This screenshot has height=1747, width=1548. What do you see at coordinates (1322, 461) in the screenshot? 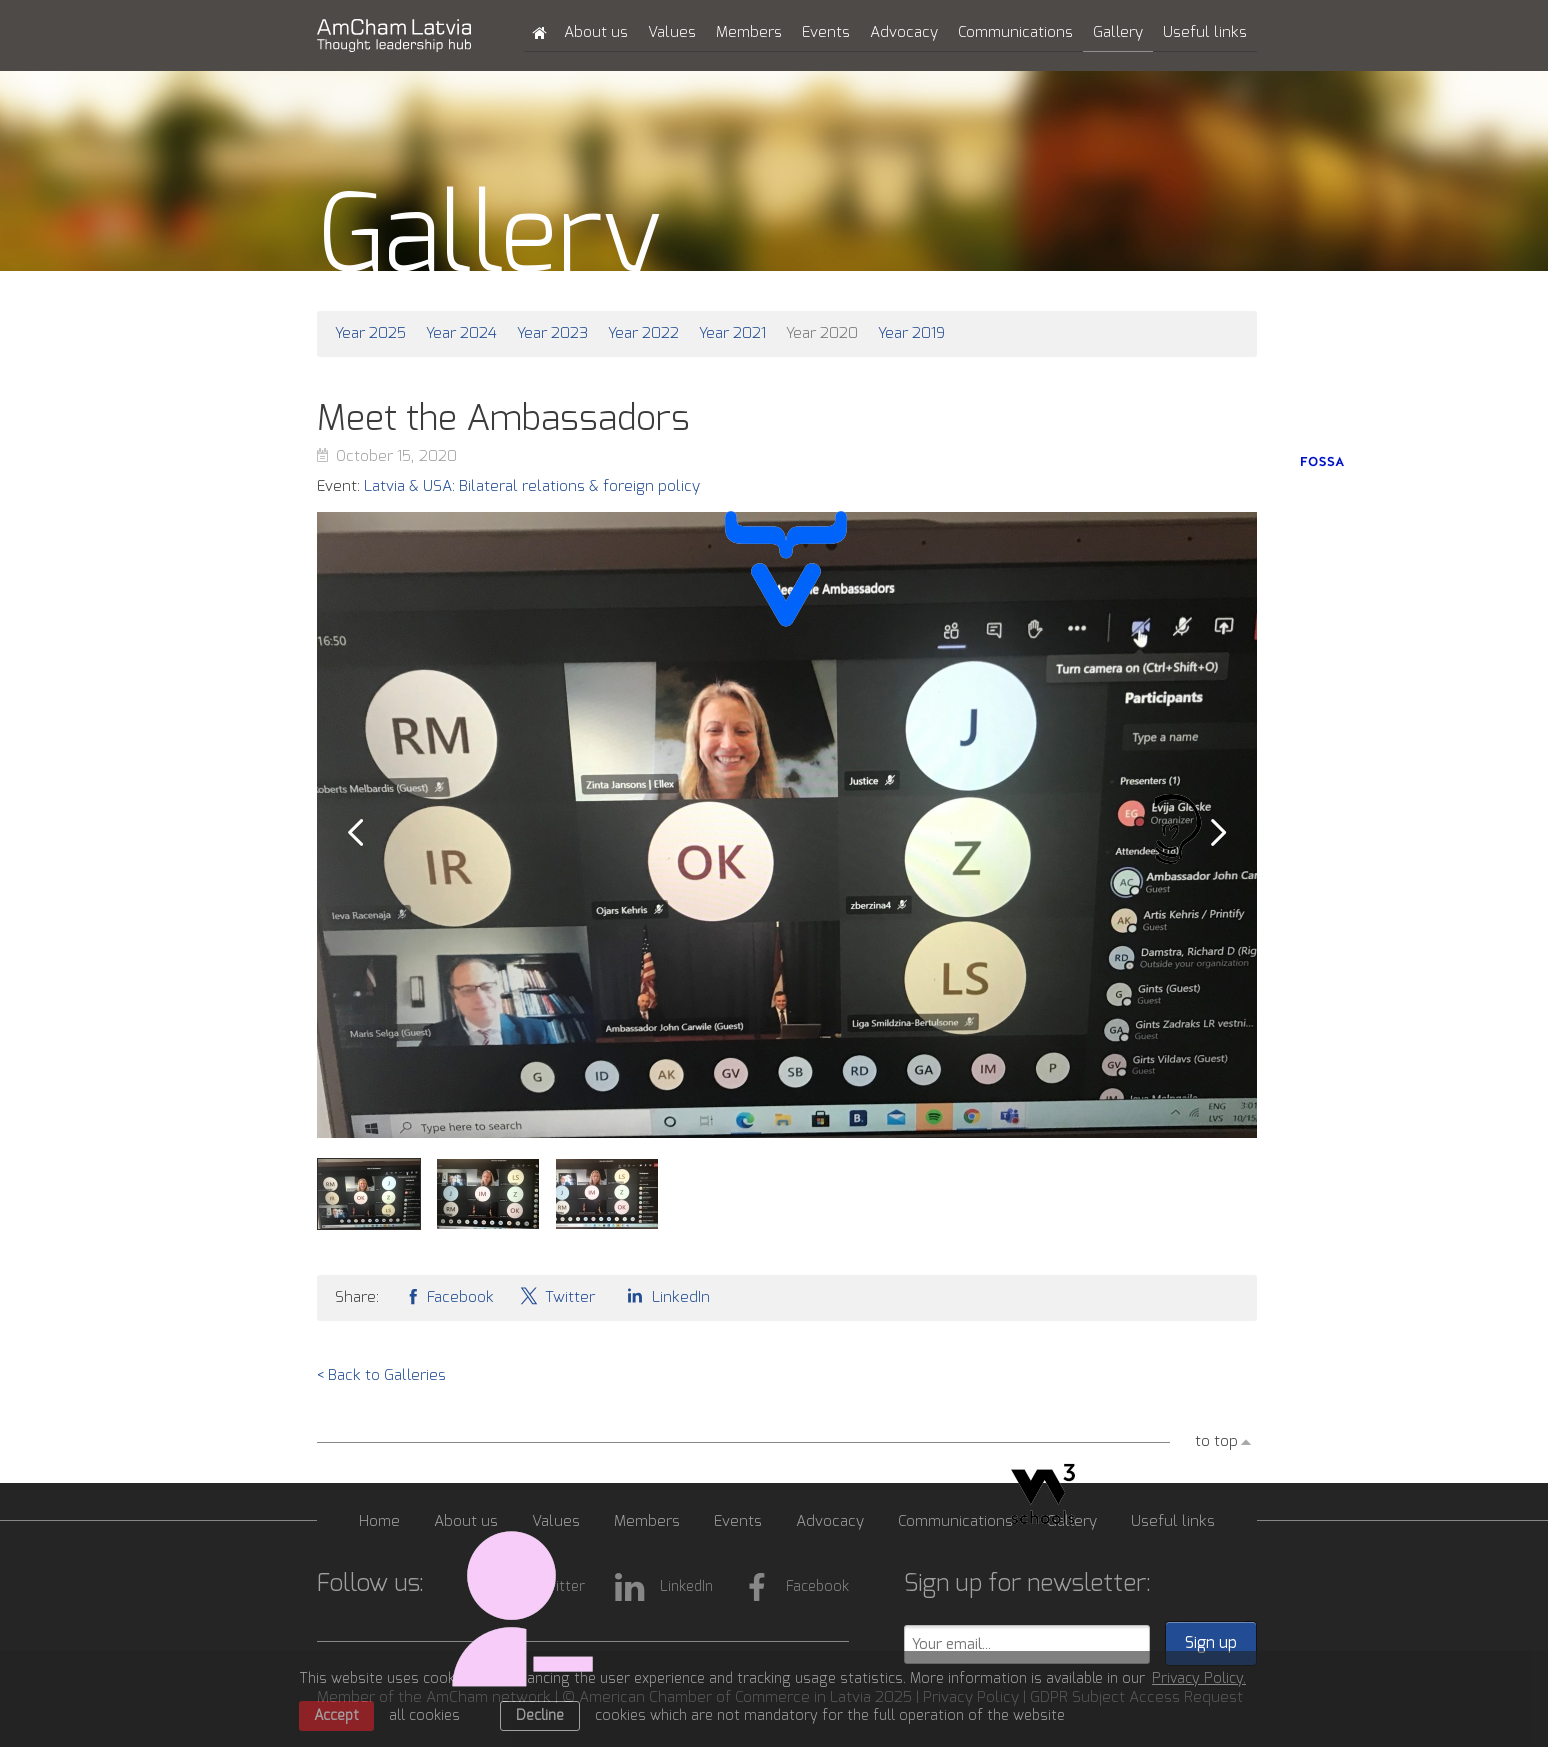
I see `fossa software compliance and licensing platform logo` at bounding box center [1322, 461].